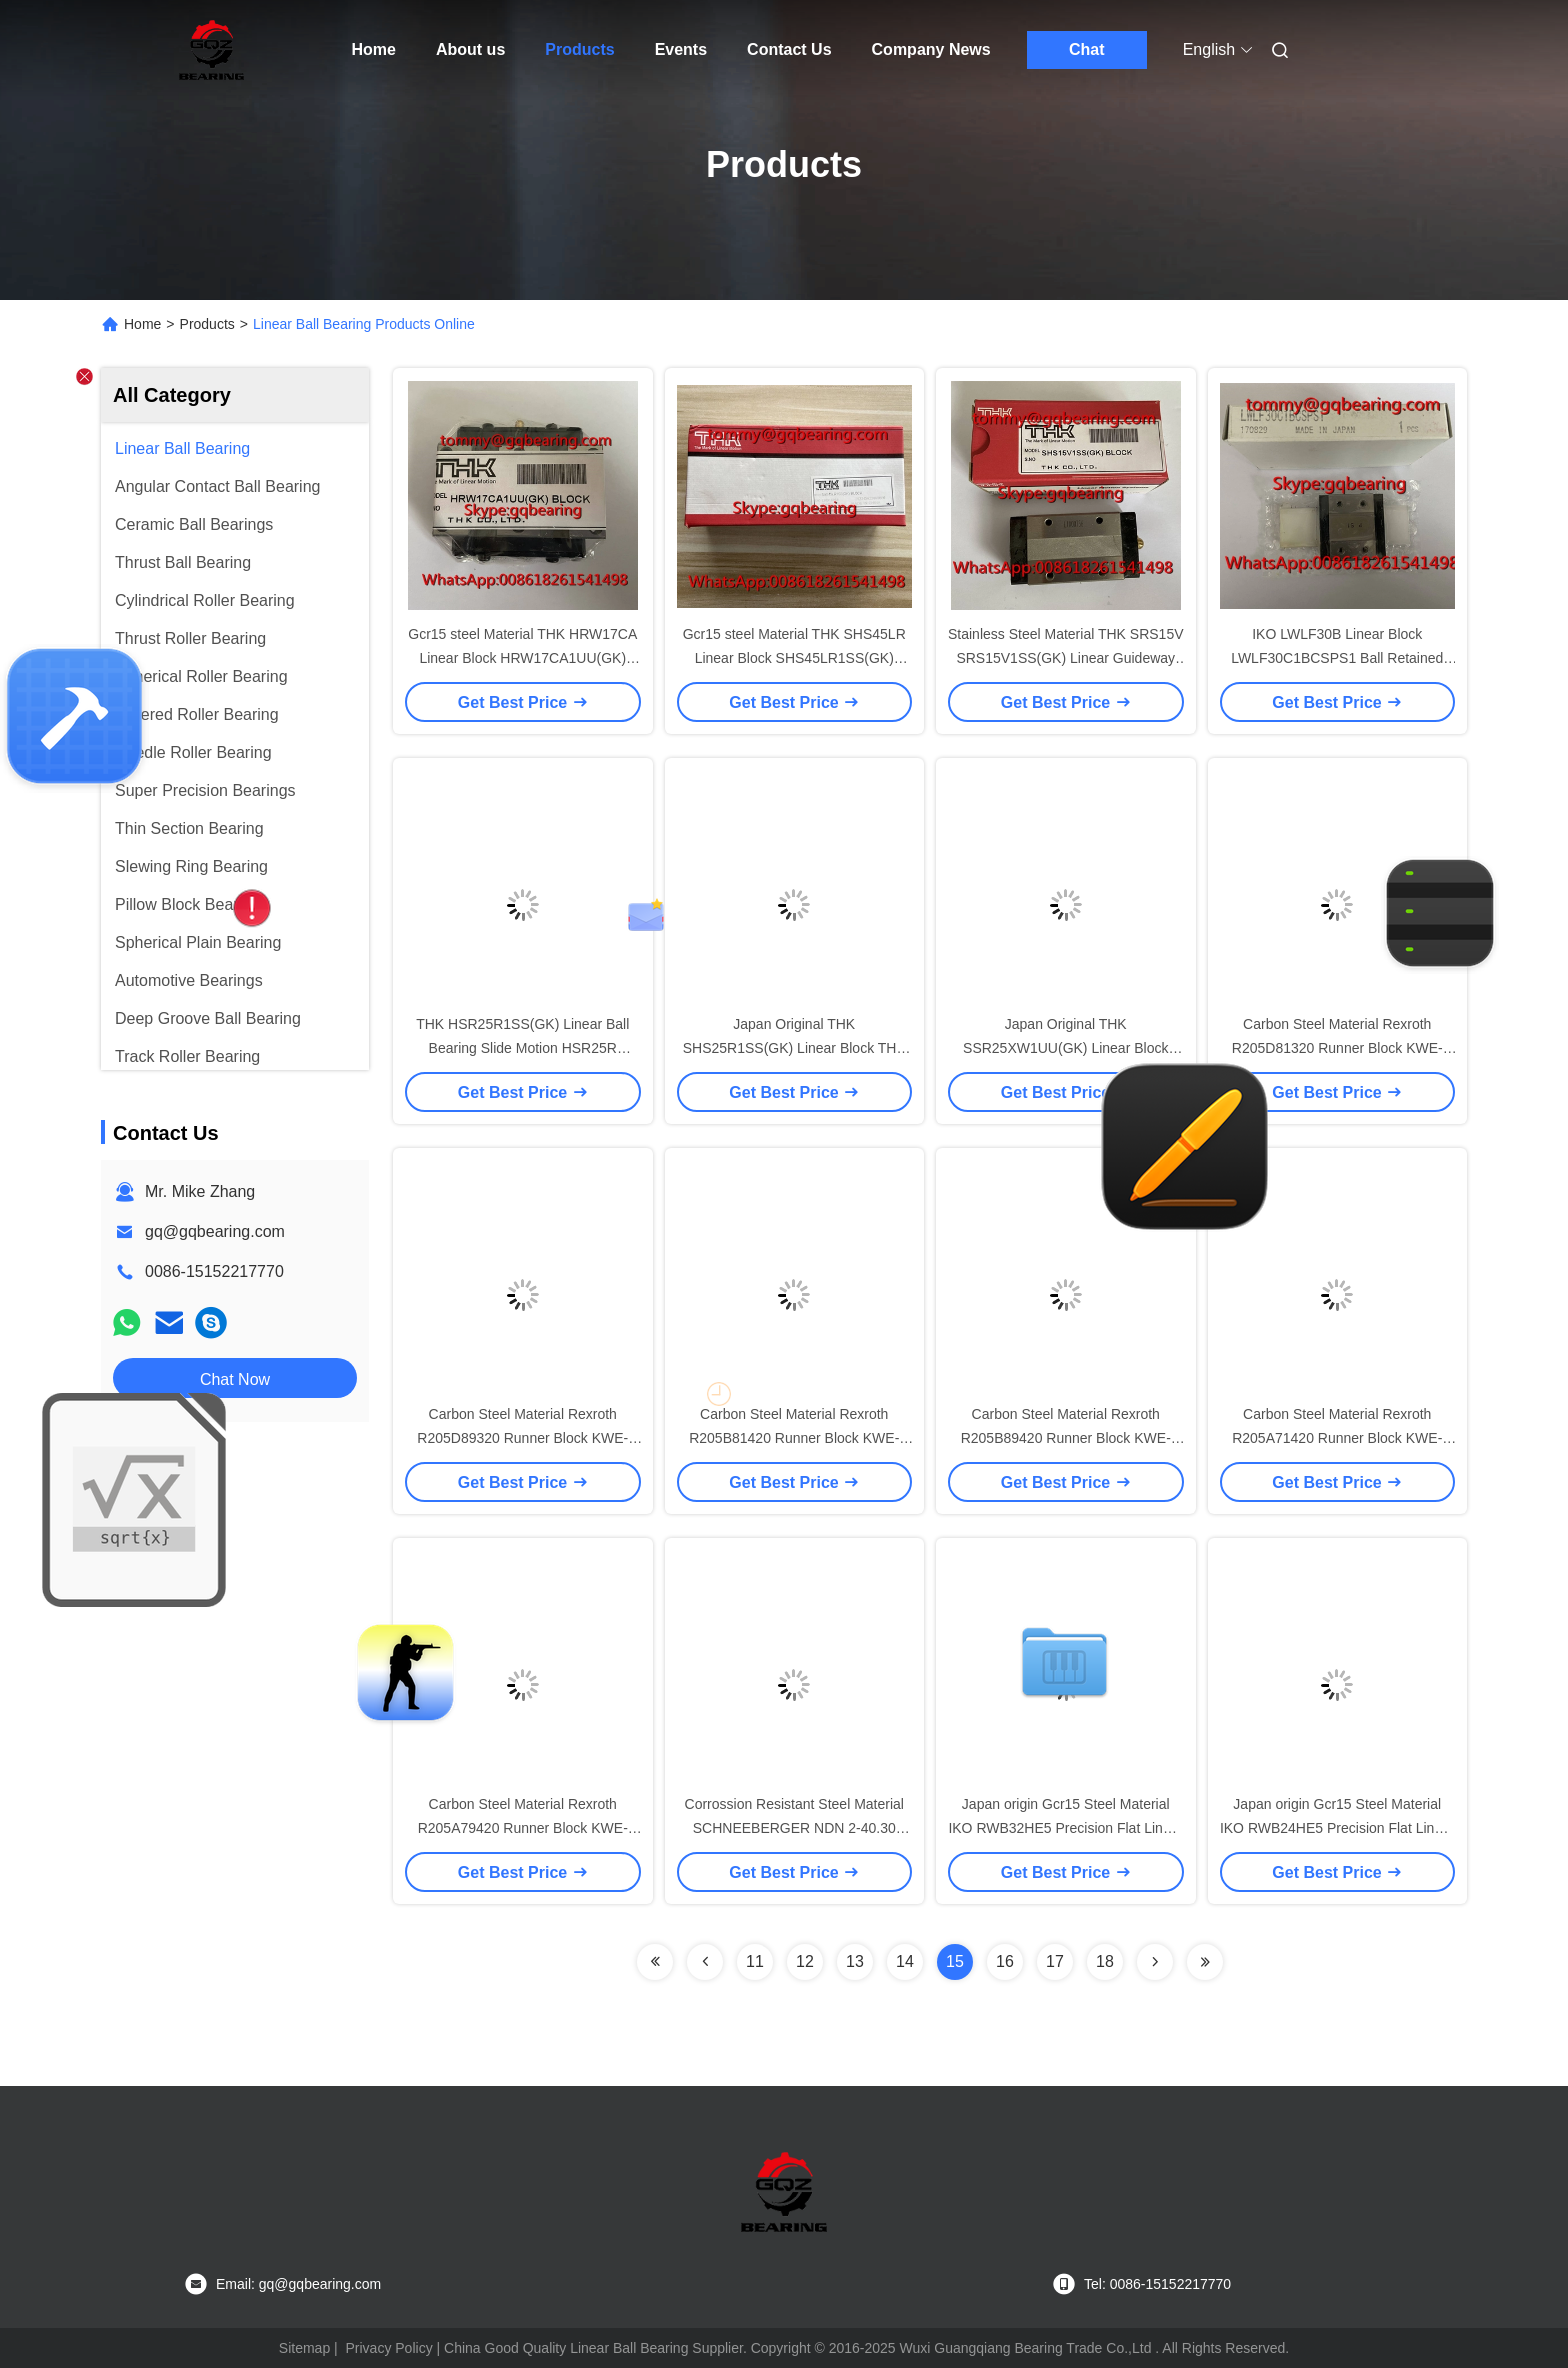 The width and height of the screenshot is (1568, 2368). Describe the element at coordinates (252, 908) in the screenshot. I see `report a system crash or error` at that location.